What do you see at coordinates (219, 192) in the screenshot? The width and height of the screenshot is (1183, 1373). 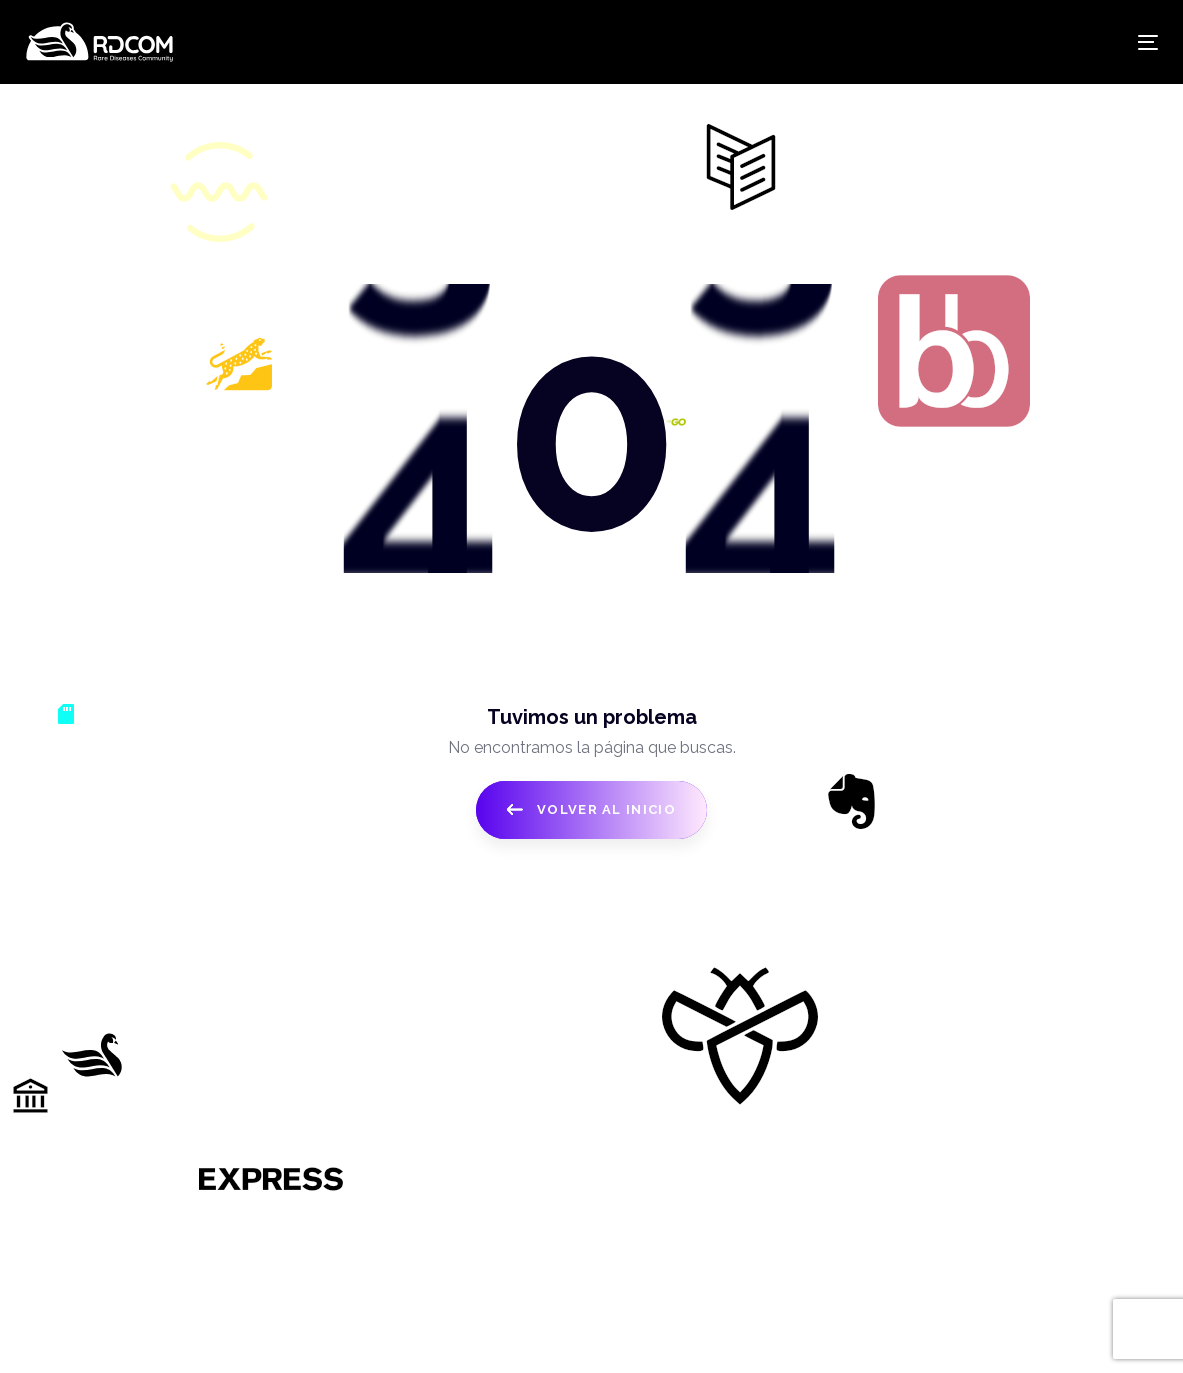 I see `SonarQube for IDE logo` at bounding box center [219, 192].